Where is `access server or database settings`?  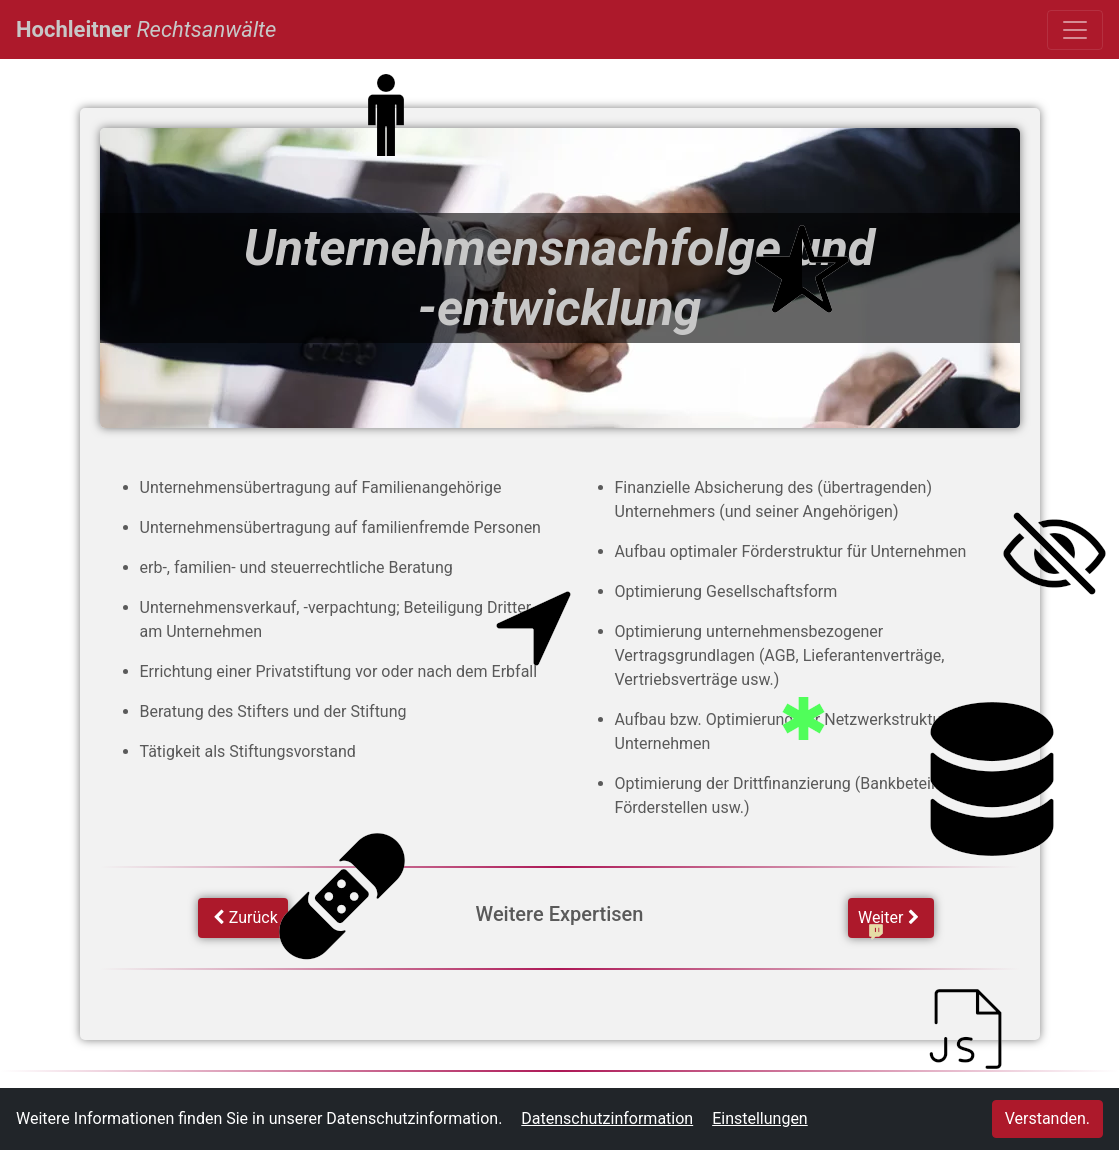 access server or database settings is located at coordinates (992, 779).